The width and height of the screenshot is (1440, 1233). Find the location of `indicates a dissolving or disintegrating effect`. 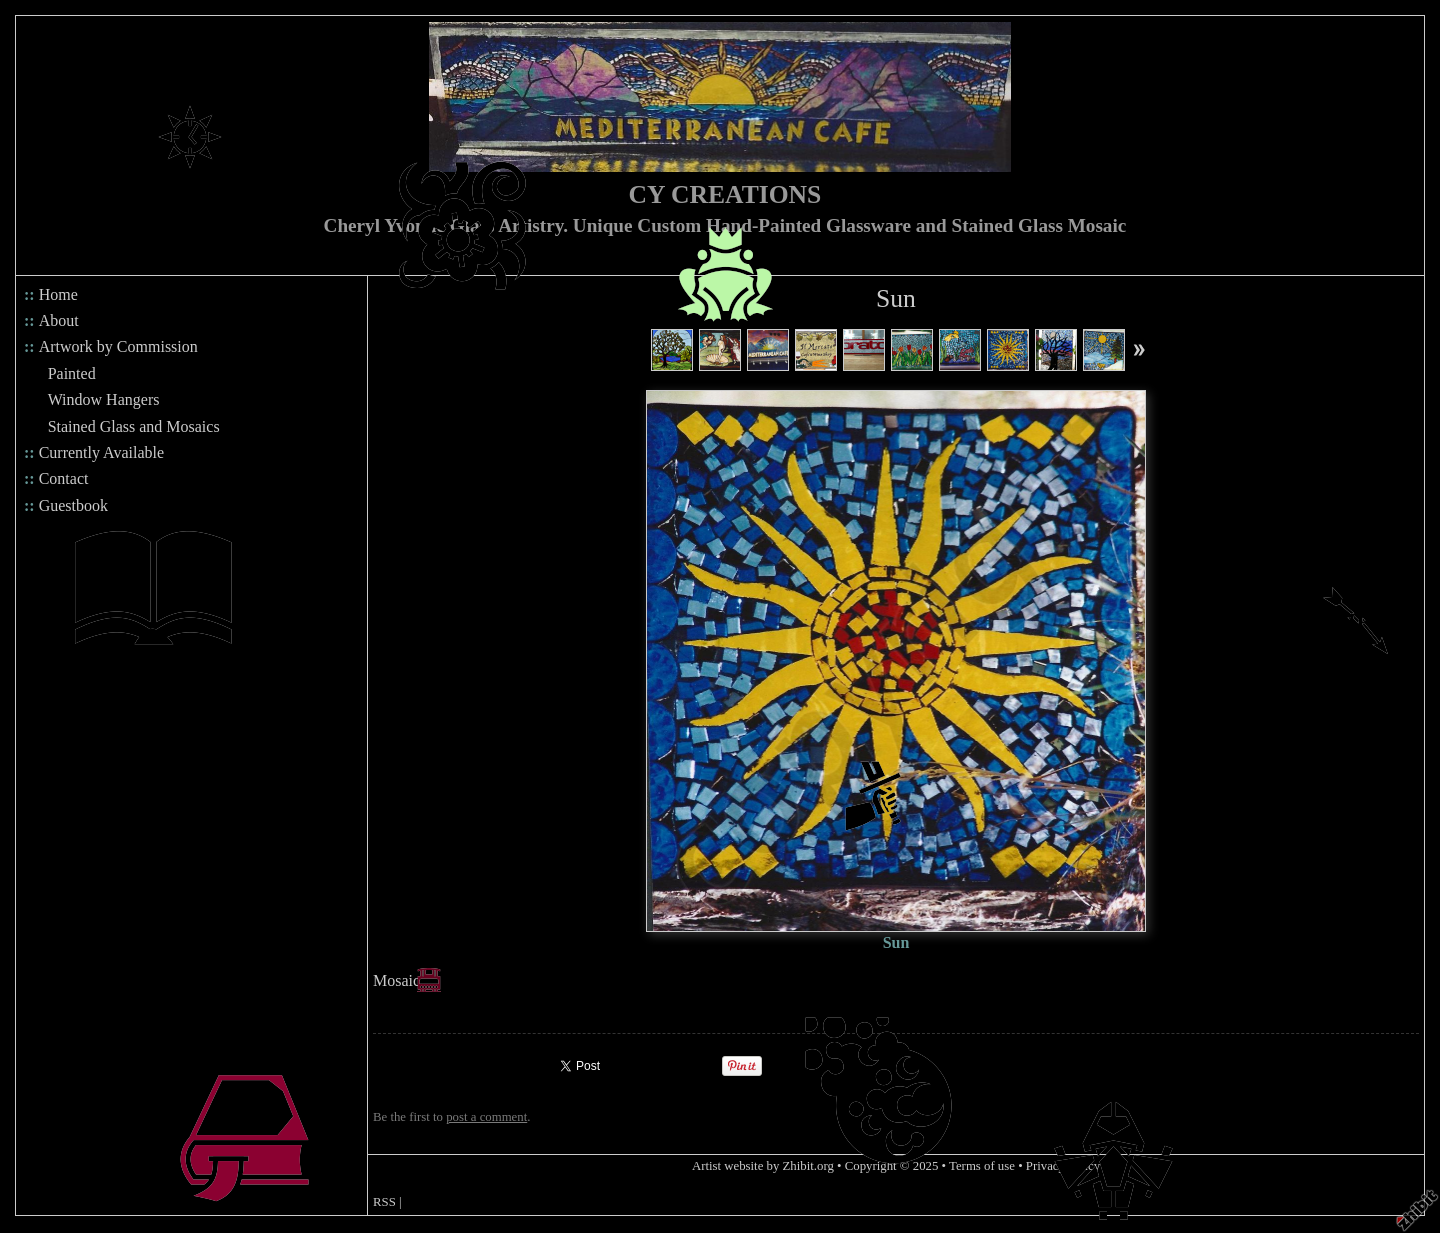

indicates a dissolving or disintegrating effect is located at coordinates (879, 1091).